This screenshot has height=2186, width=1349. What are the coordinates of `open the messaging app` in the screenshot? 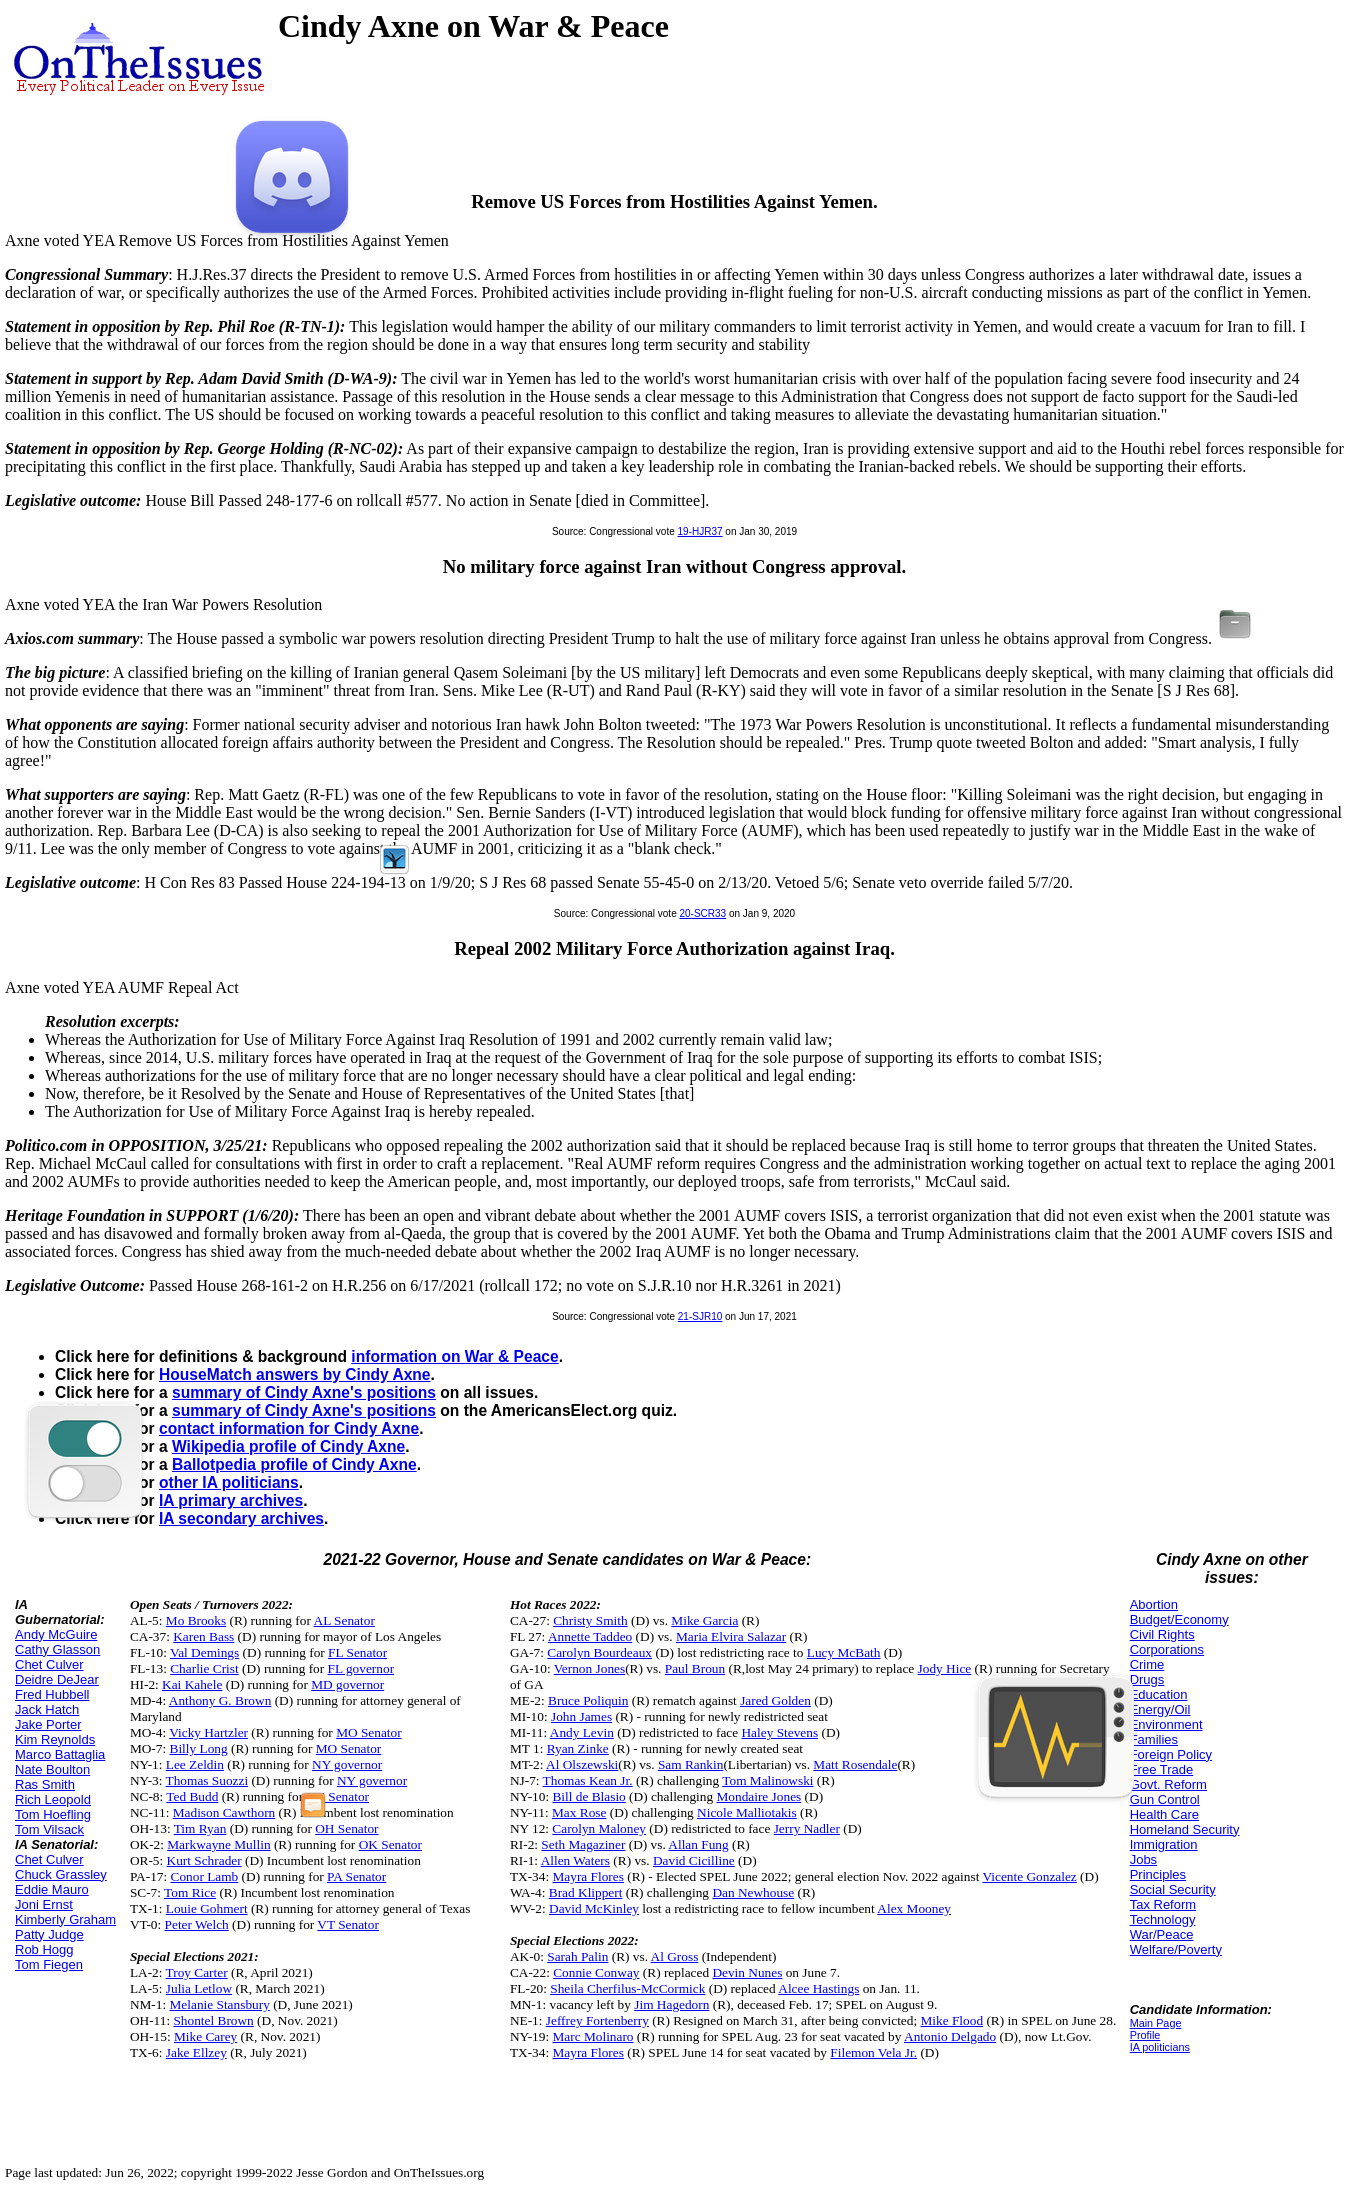 It's located at (313, 1805).